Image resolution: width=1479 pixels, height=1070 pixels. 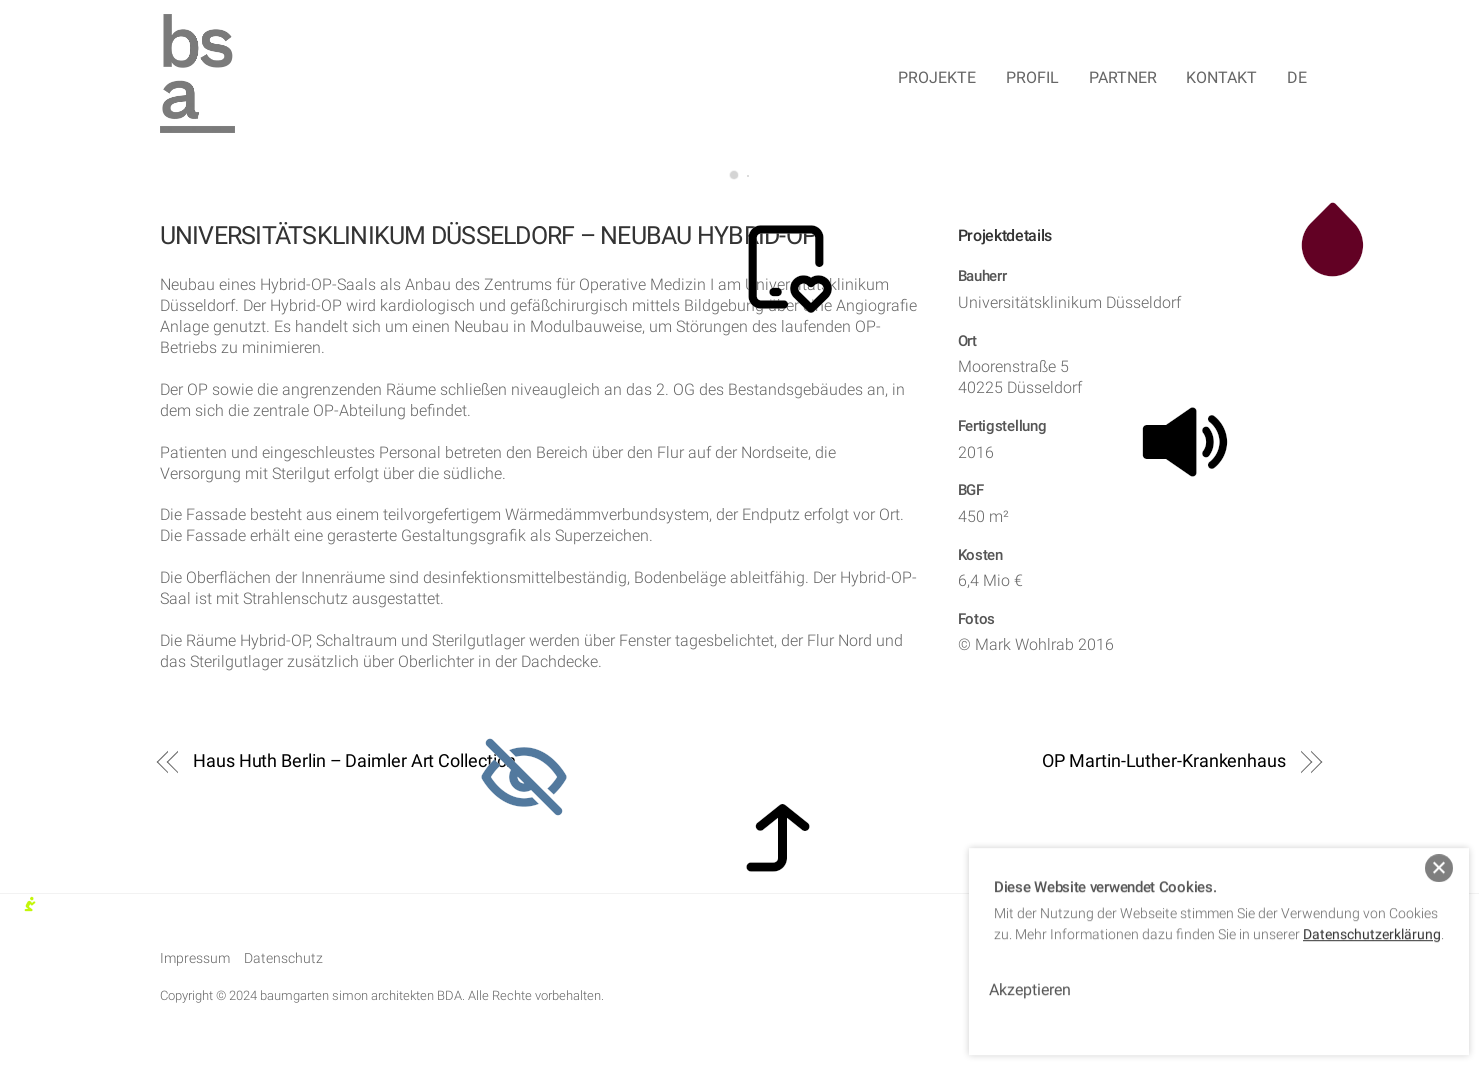 I want to click on hide password or sensitive content, so click(x=524, y=777).